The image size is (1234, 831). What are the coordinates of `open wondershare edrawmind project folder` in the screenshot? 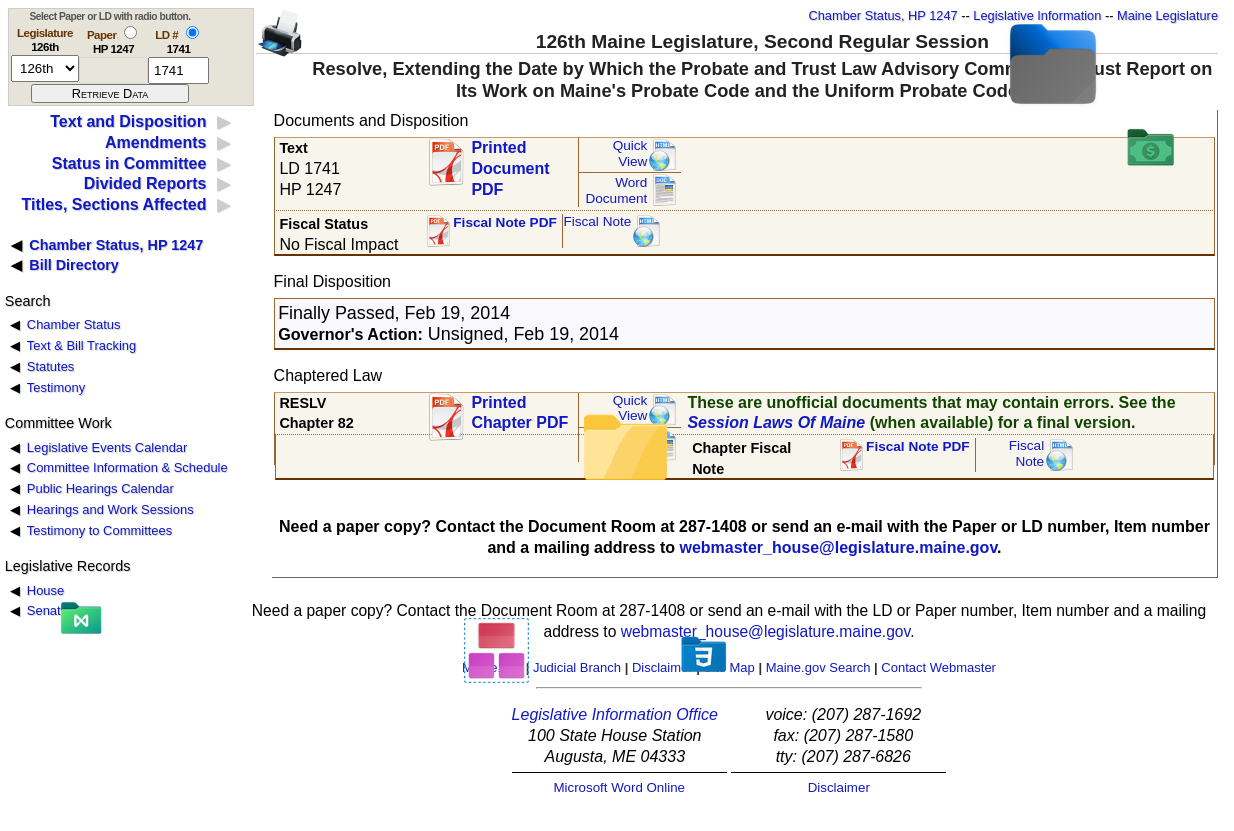 It's located at (81, 619).